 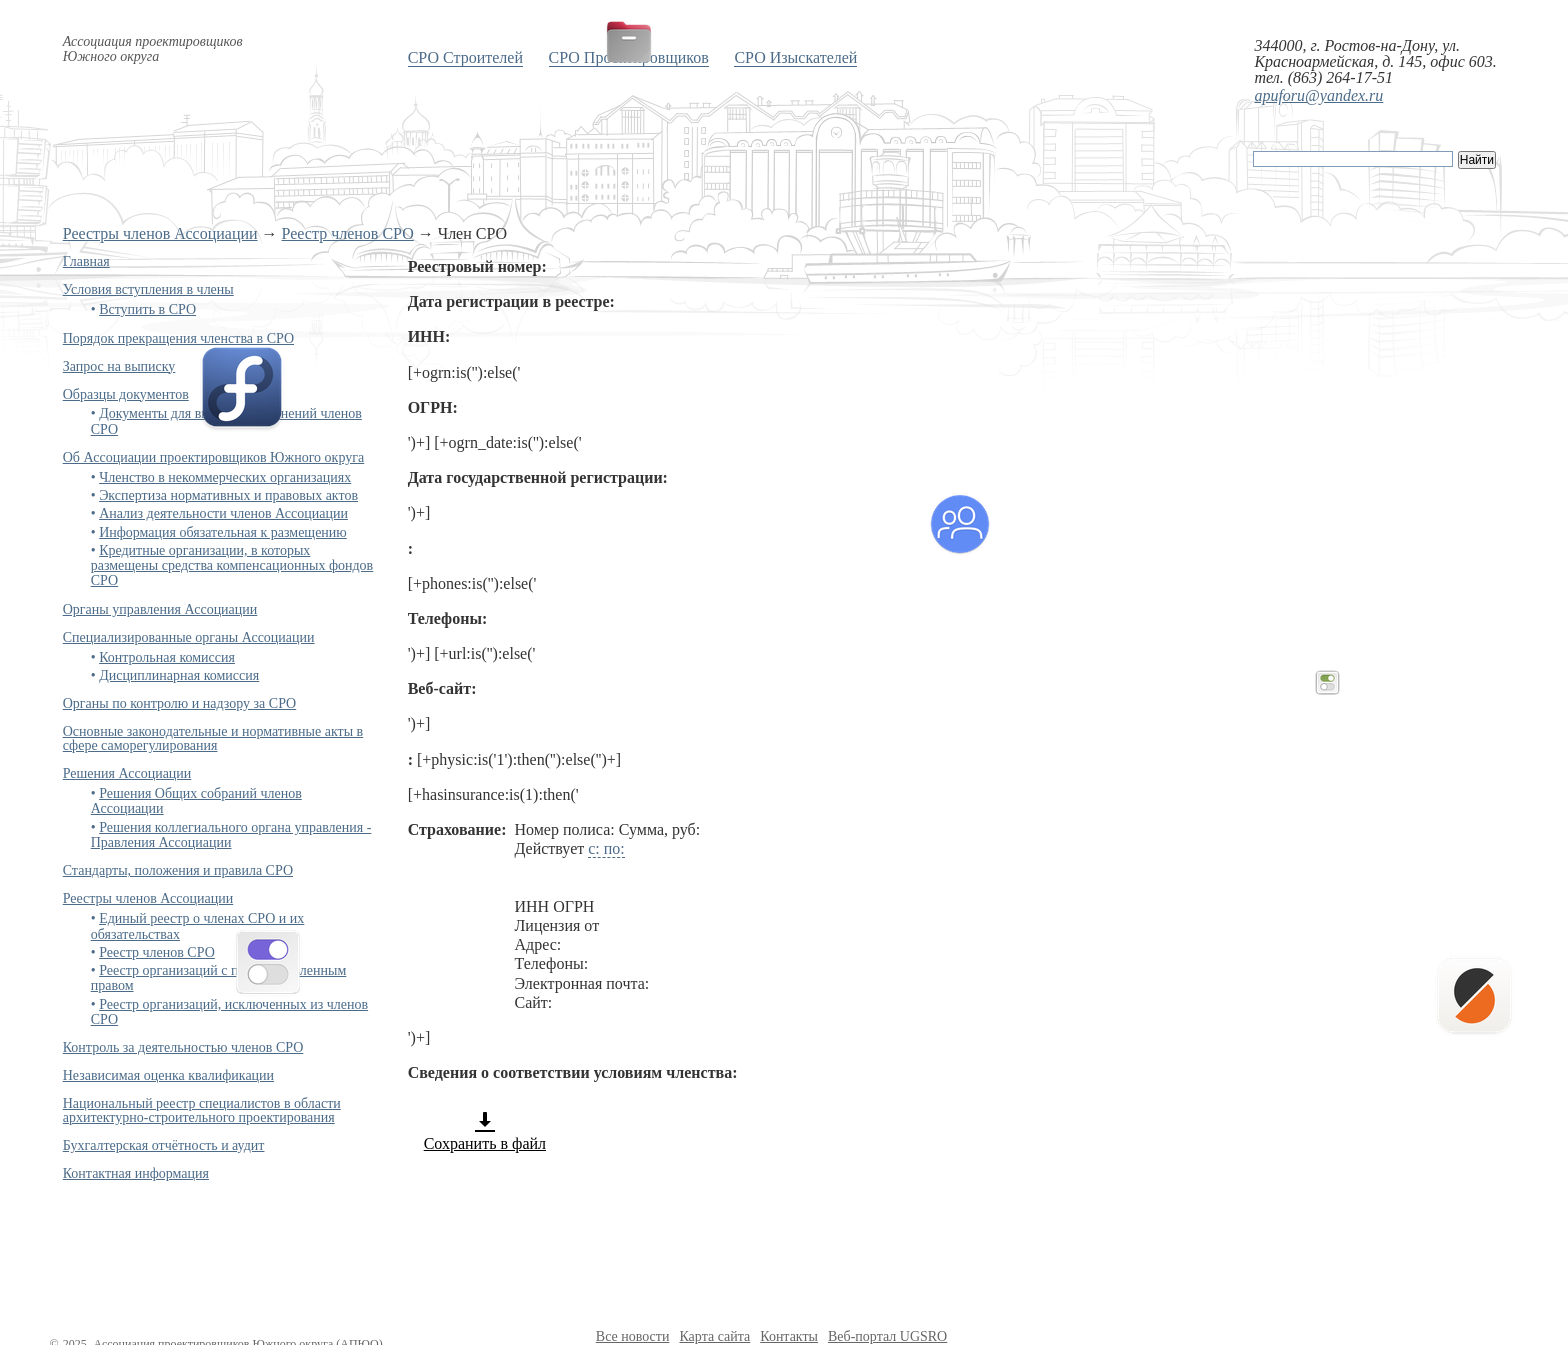 What do you see at coordinates (629, 42) in the screenshot?
I see `open the file manager application` at bounding box center [629, 42].